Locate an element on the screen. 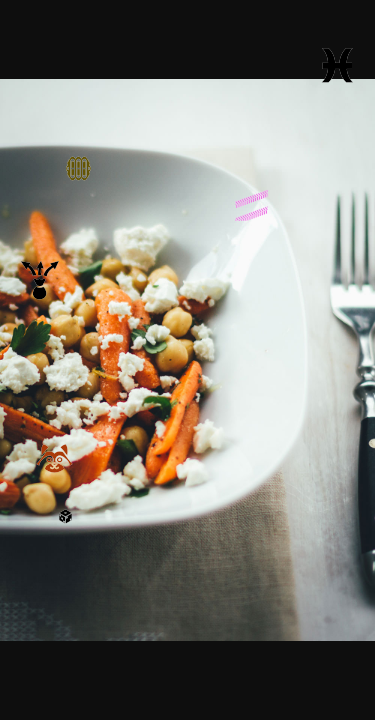  raccoon character or mascot avatar is located at coordinates (54, 458).